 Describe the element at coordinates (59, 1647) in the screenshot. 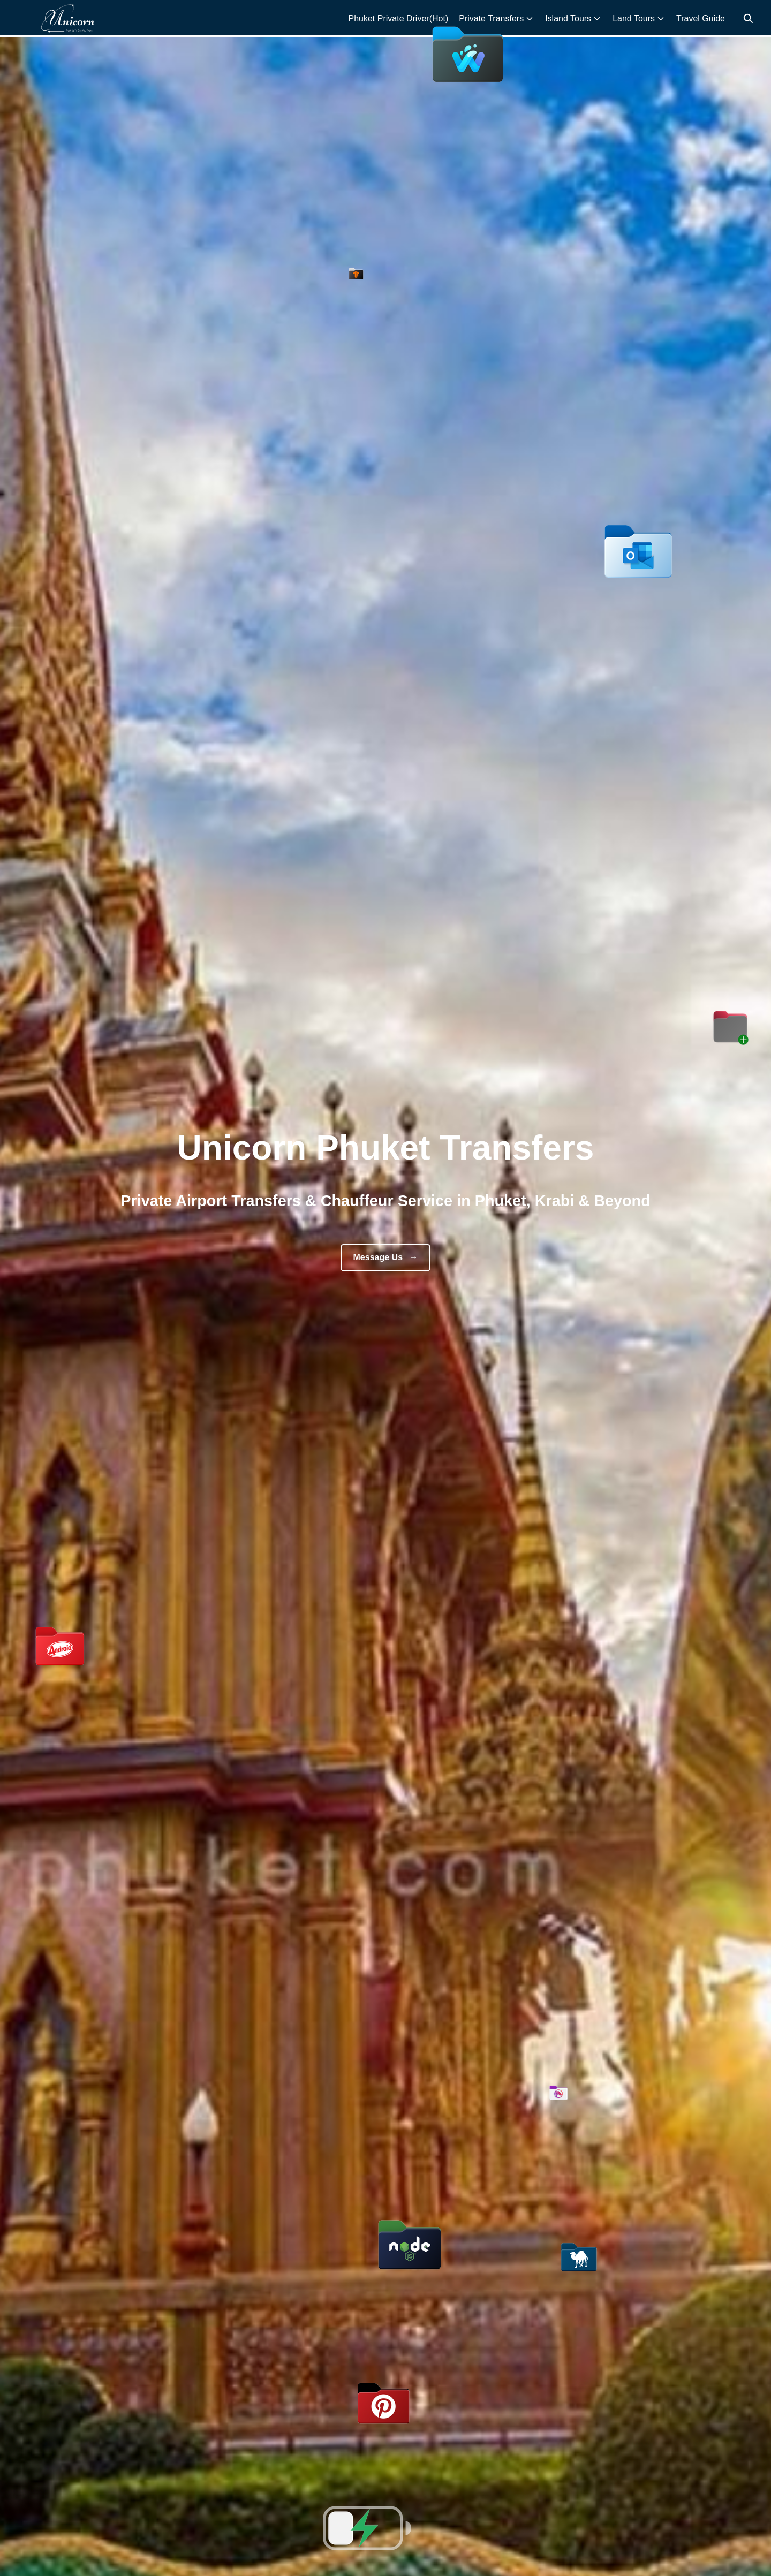

I see `open android files folder` at that location.